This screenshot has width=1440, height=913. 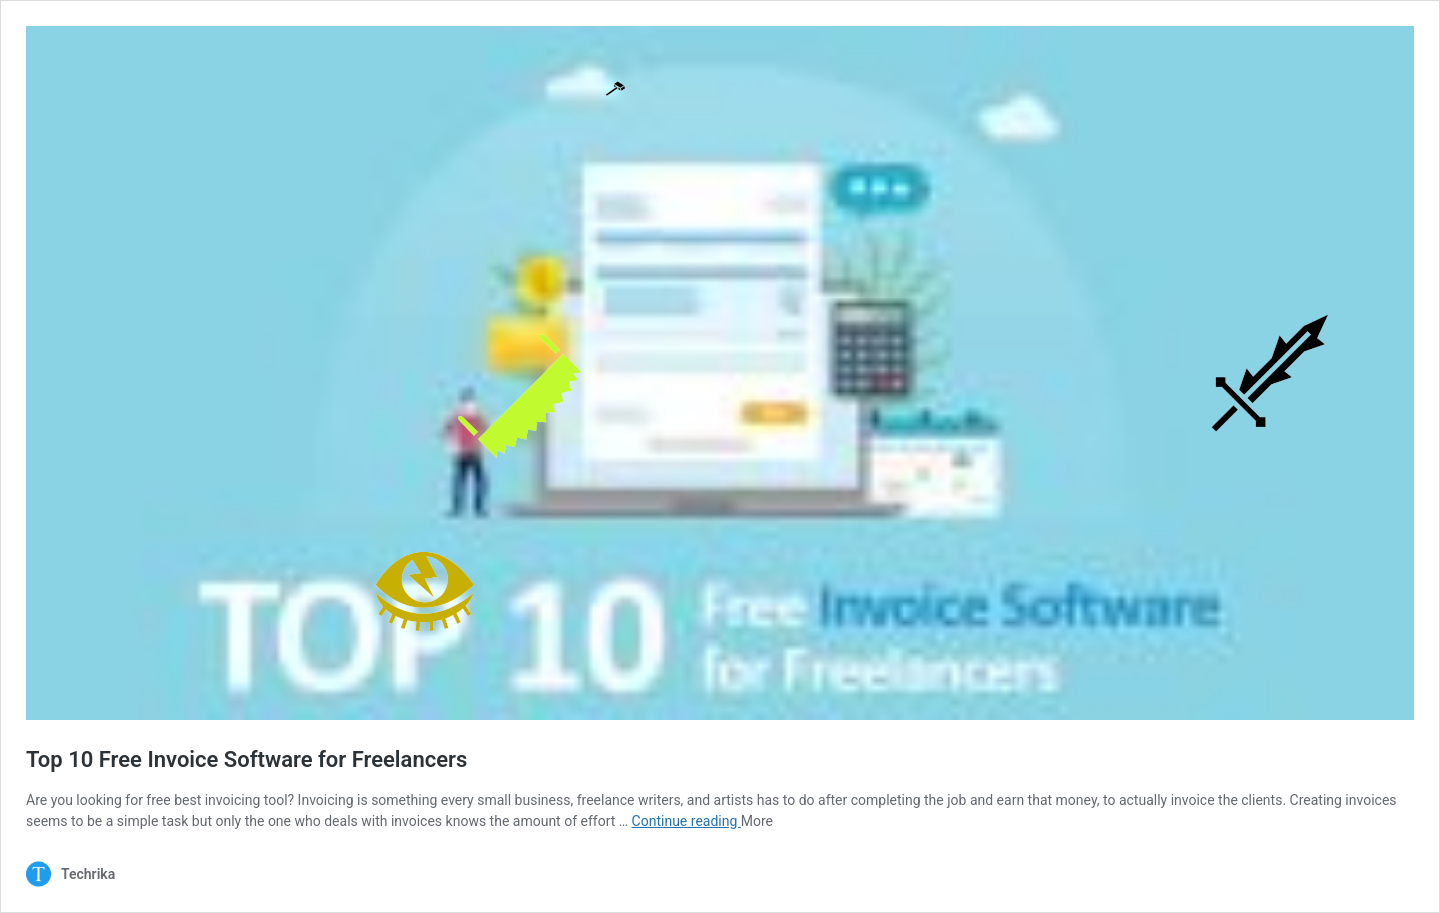 I want to click on access woodworking or crafting tools, so click(x=520, y=396).